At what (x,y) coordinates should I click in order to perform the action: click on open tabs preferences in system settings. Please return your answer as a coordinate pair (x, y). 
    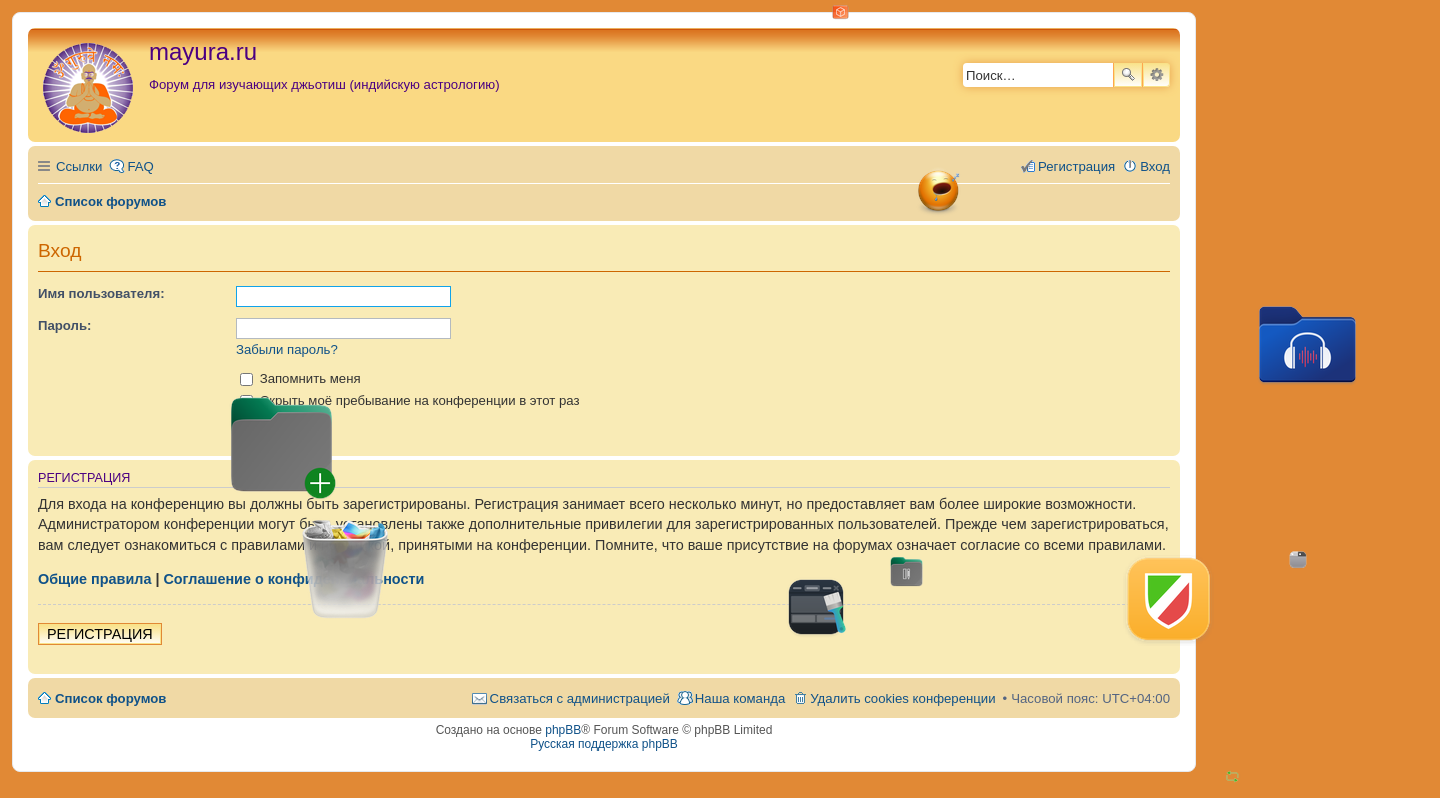
    Looking at the image, I should click on (1298, 560).